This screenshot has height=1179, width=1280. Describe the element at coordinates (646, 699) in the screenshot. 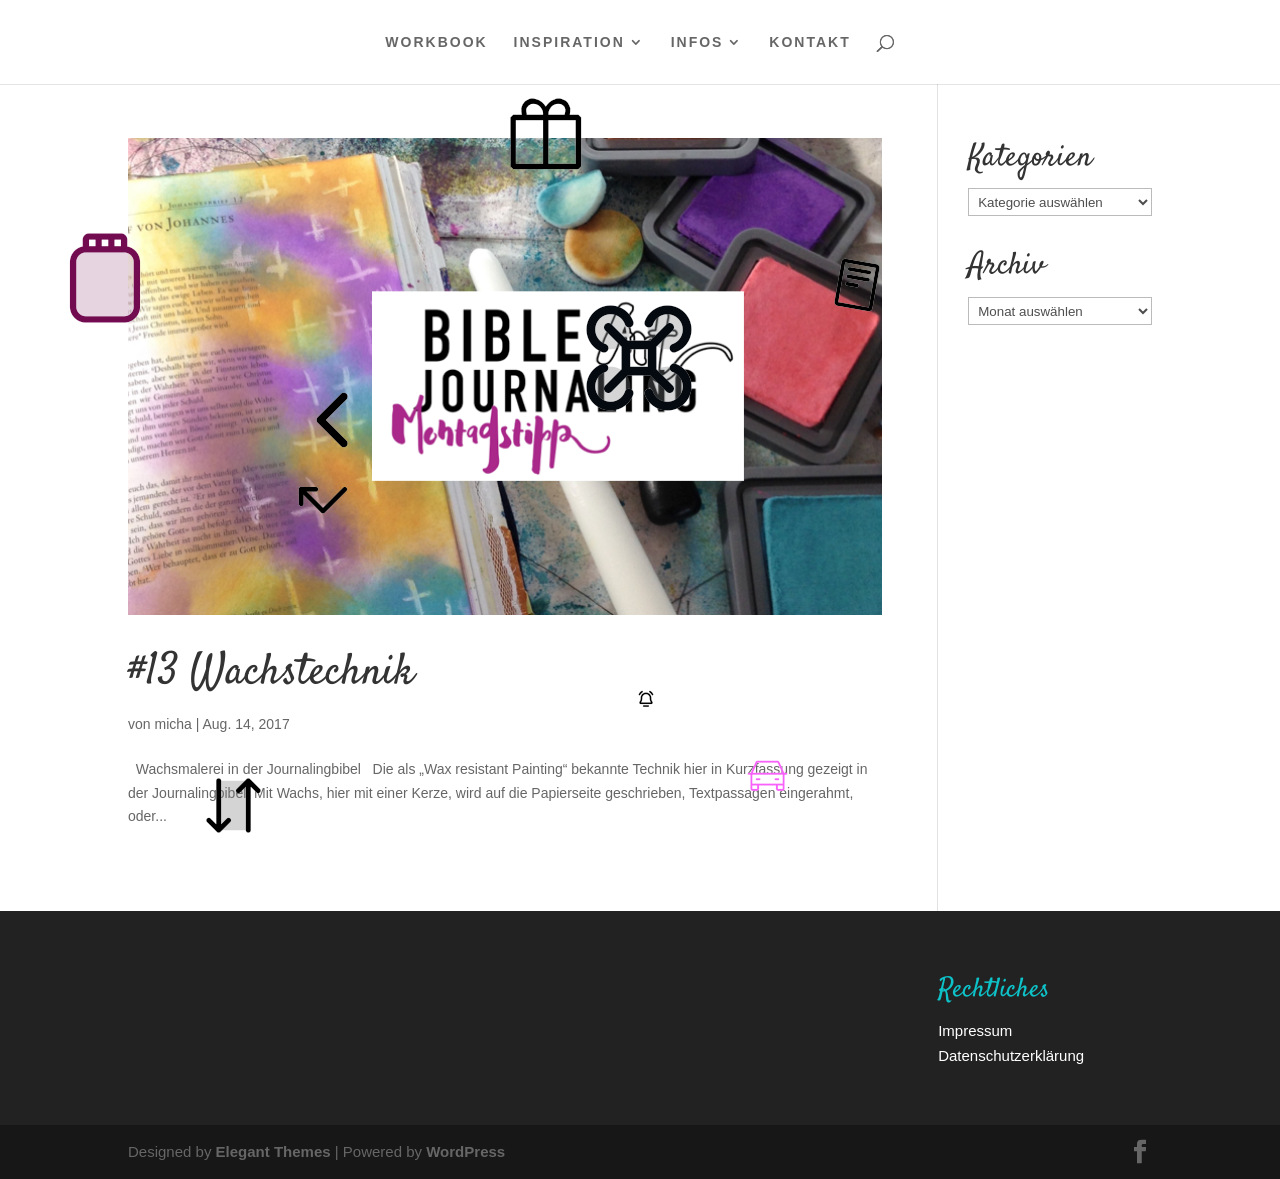

I see `indicates new notifications or alerts` at that location.